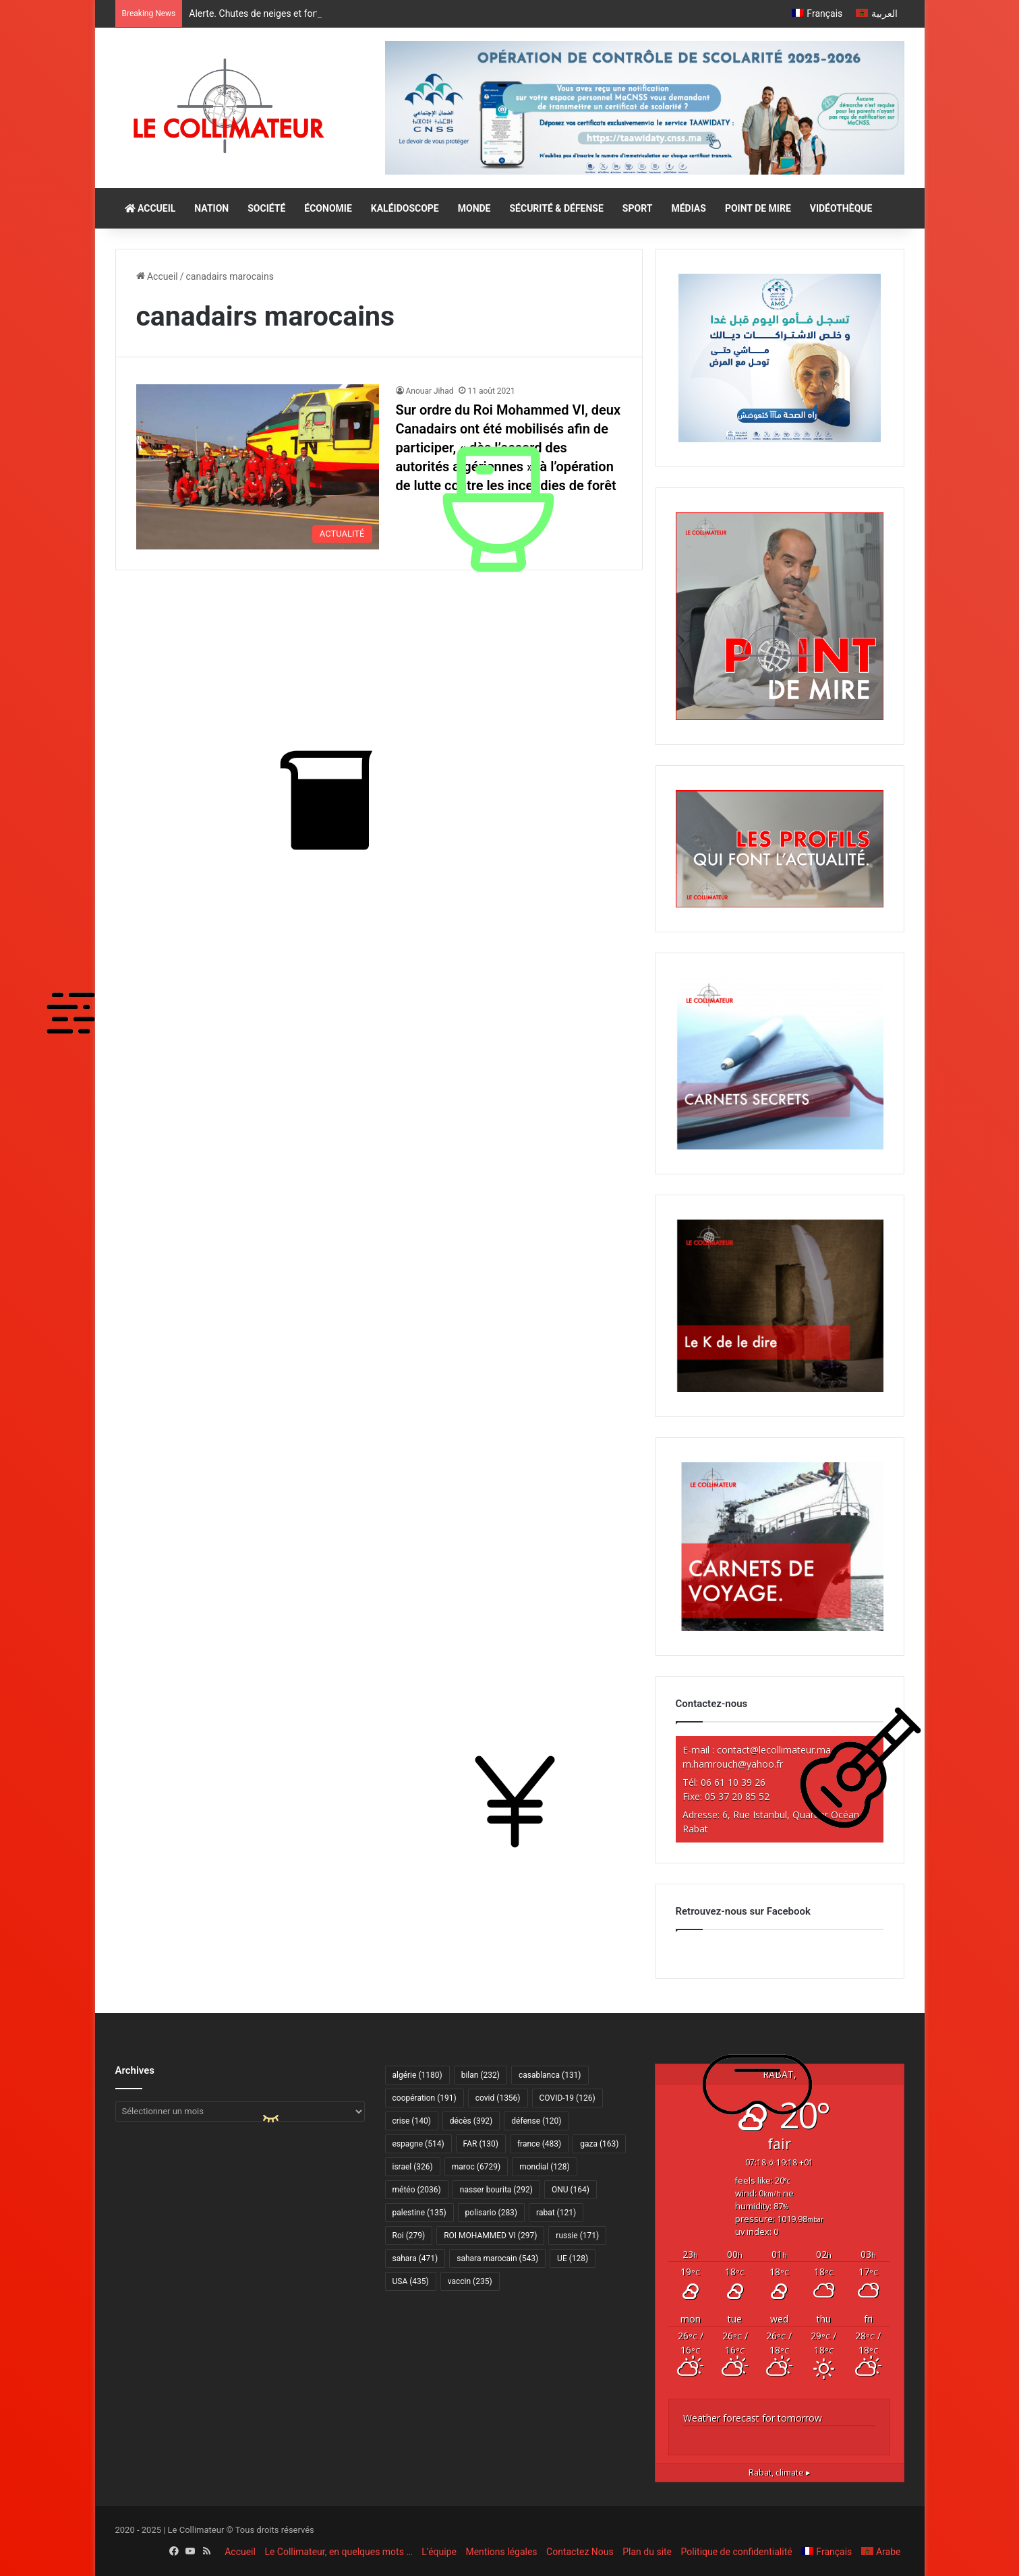 The width and height of the screenshot is (1019, 2576). Describe the element at coordinates (757, 2085) in the screenshot. I see `access virtual reality or AR settings` at that location.